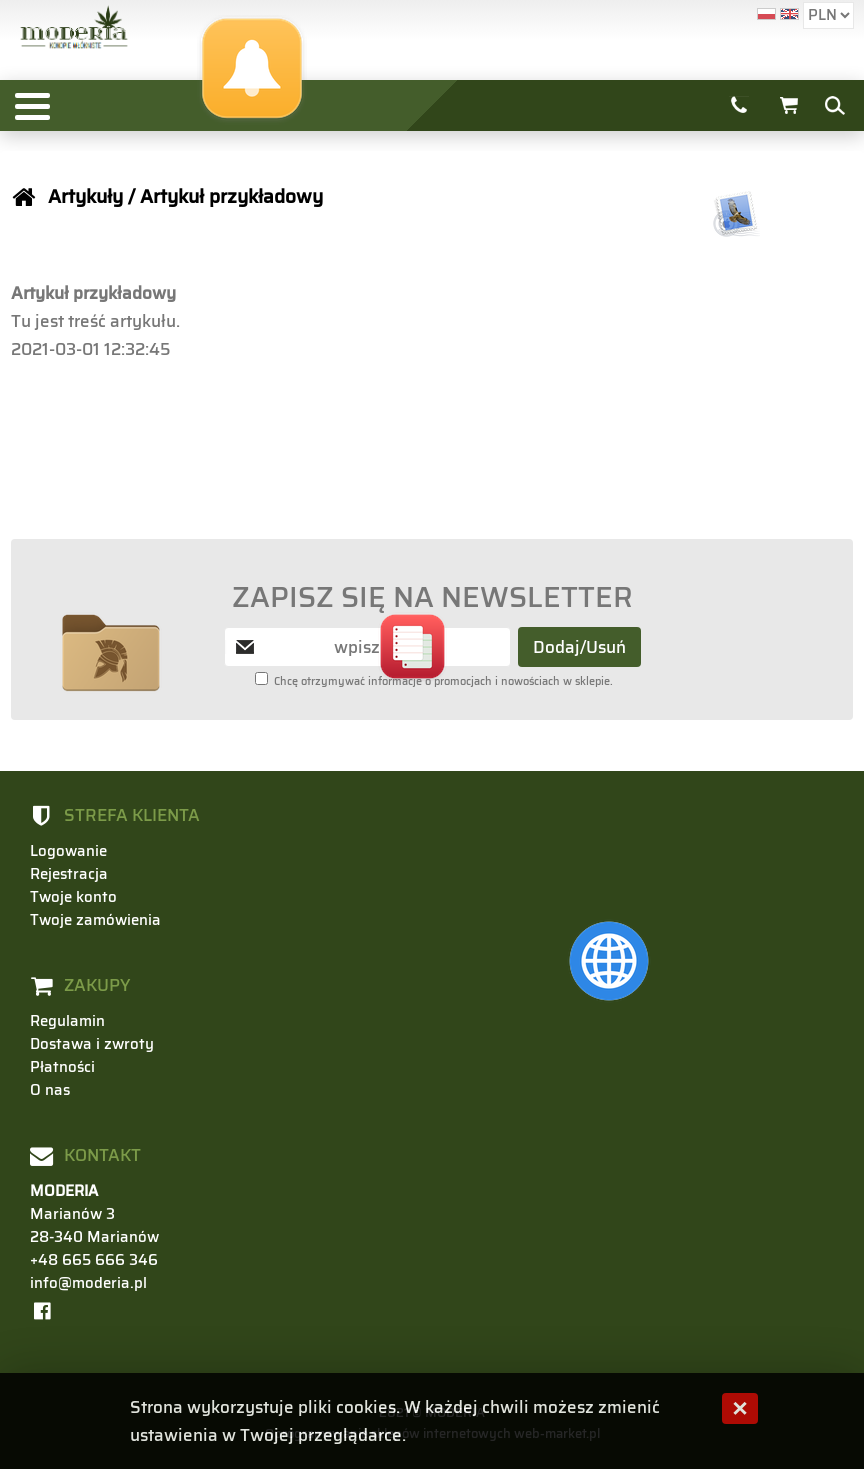 The height and width of the screenshot is (1469, 864). What do you see at coordinates (609, 961) in the screenshot?
I see `indicates a web-based or online resource` at bounding box center [609, 961].